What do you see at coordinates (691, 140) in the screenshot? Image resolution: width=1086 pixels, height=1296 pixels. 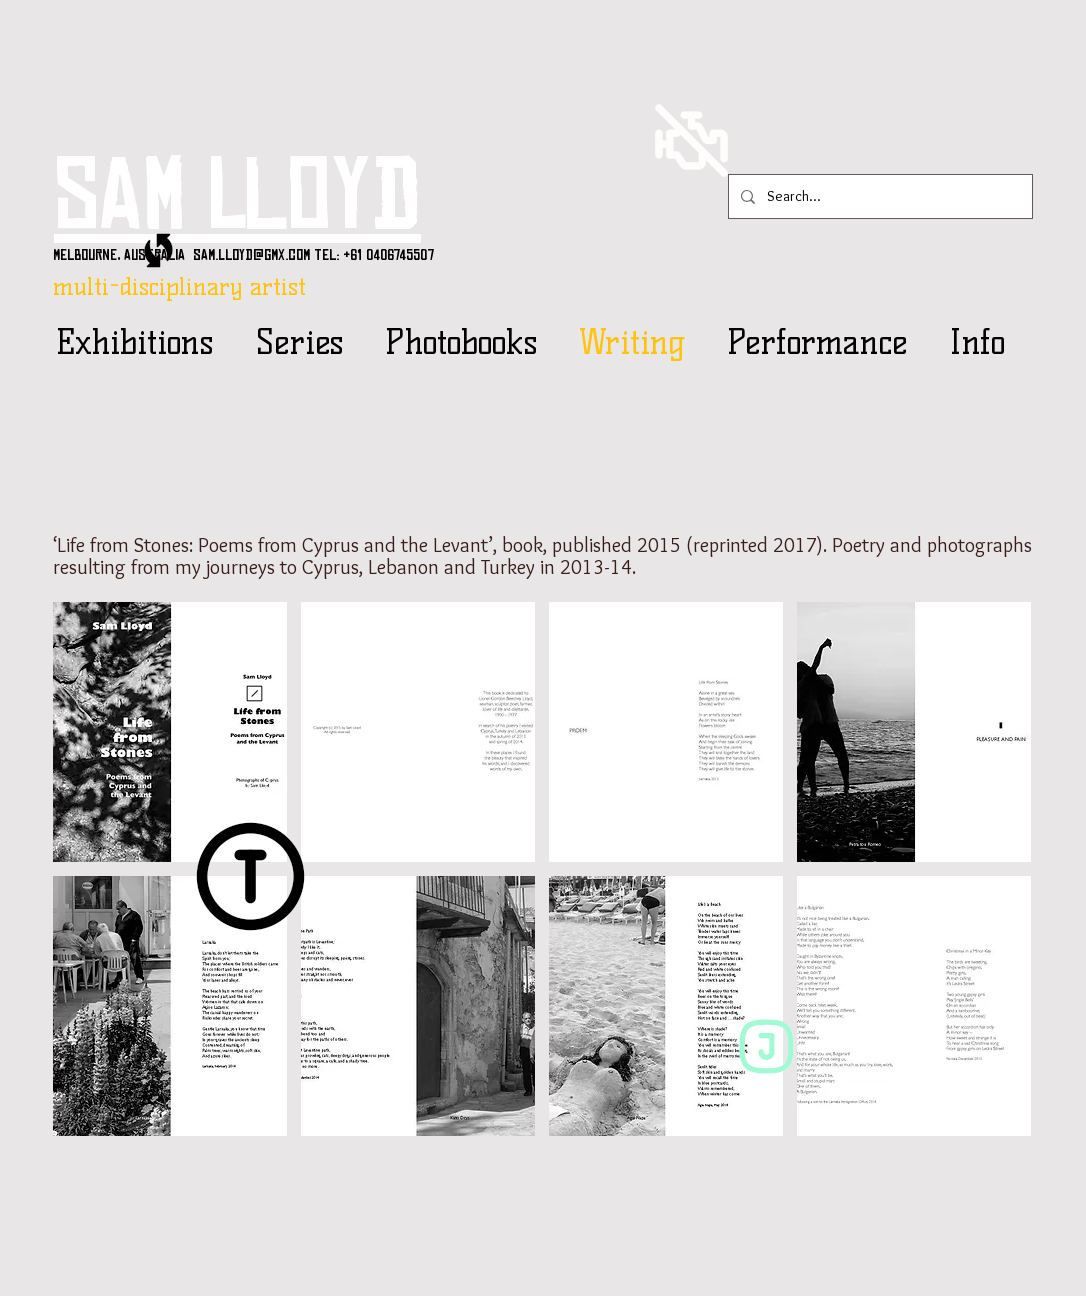 I see `engine disabled or turned off` at bounding box center [691, 140].